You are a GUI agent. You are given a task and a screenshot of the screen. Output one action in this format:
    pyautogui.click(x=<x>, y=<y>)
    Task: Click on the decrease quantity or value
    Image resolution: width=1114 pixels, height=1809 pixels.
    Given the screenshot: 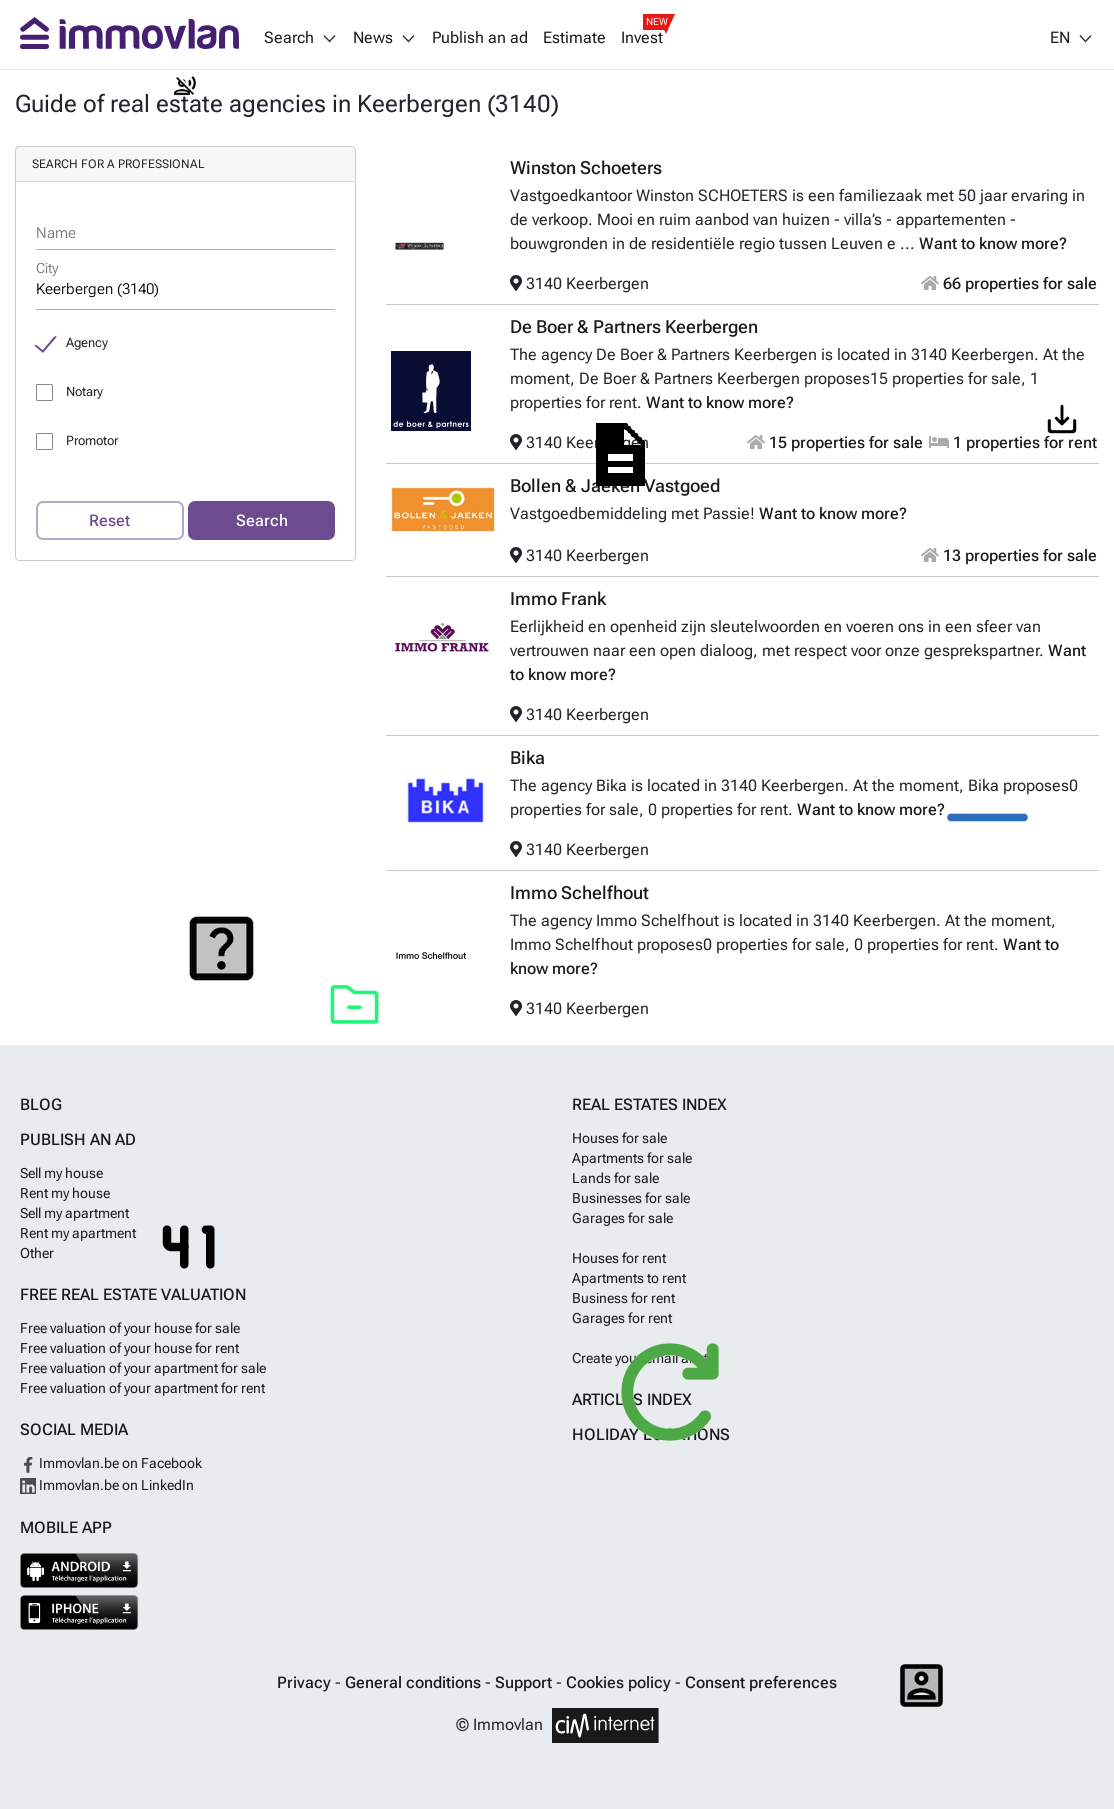 What is the action you would take?
    pyautogui.click(x=987, y=817)
    